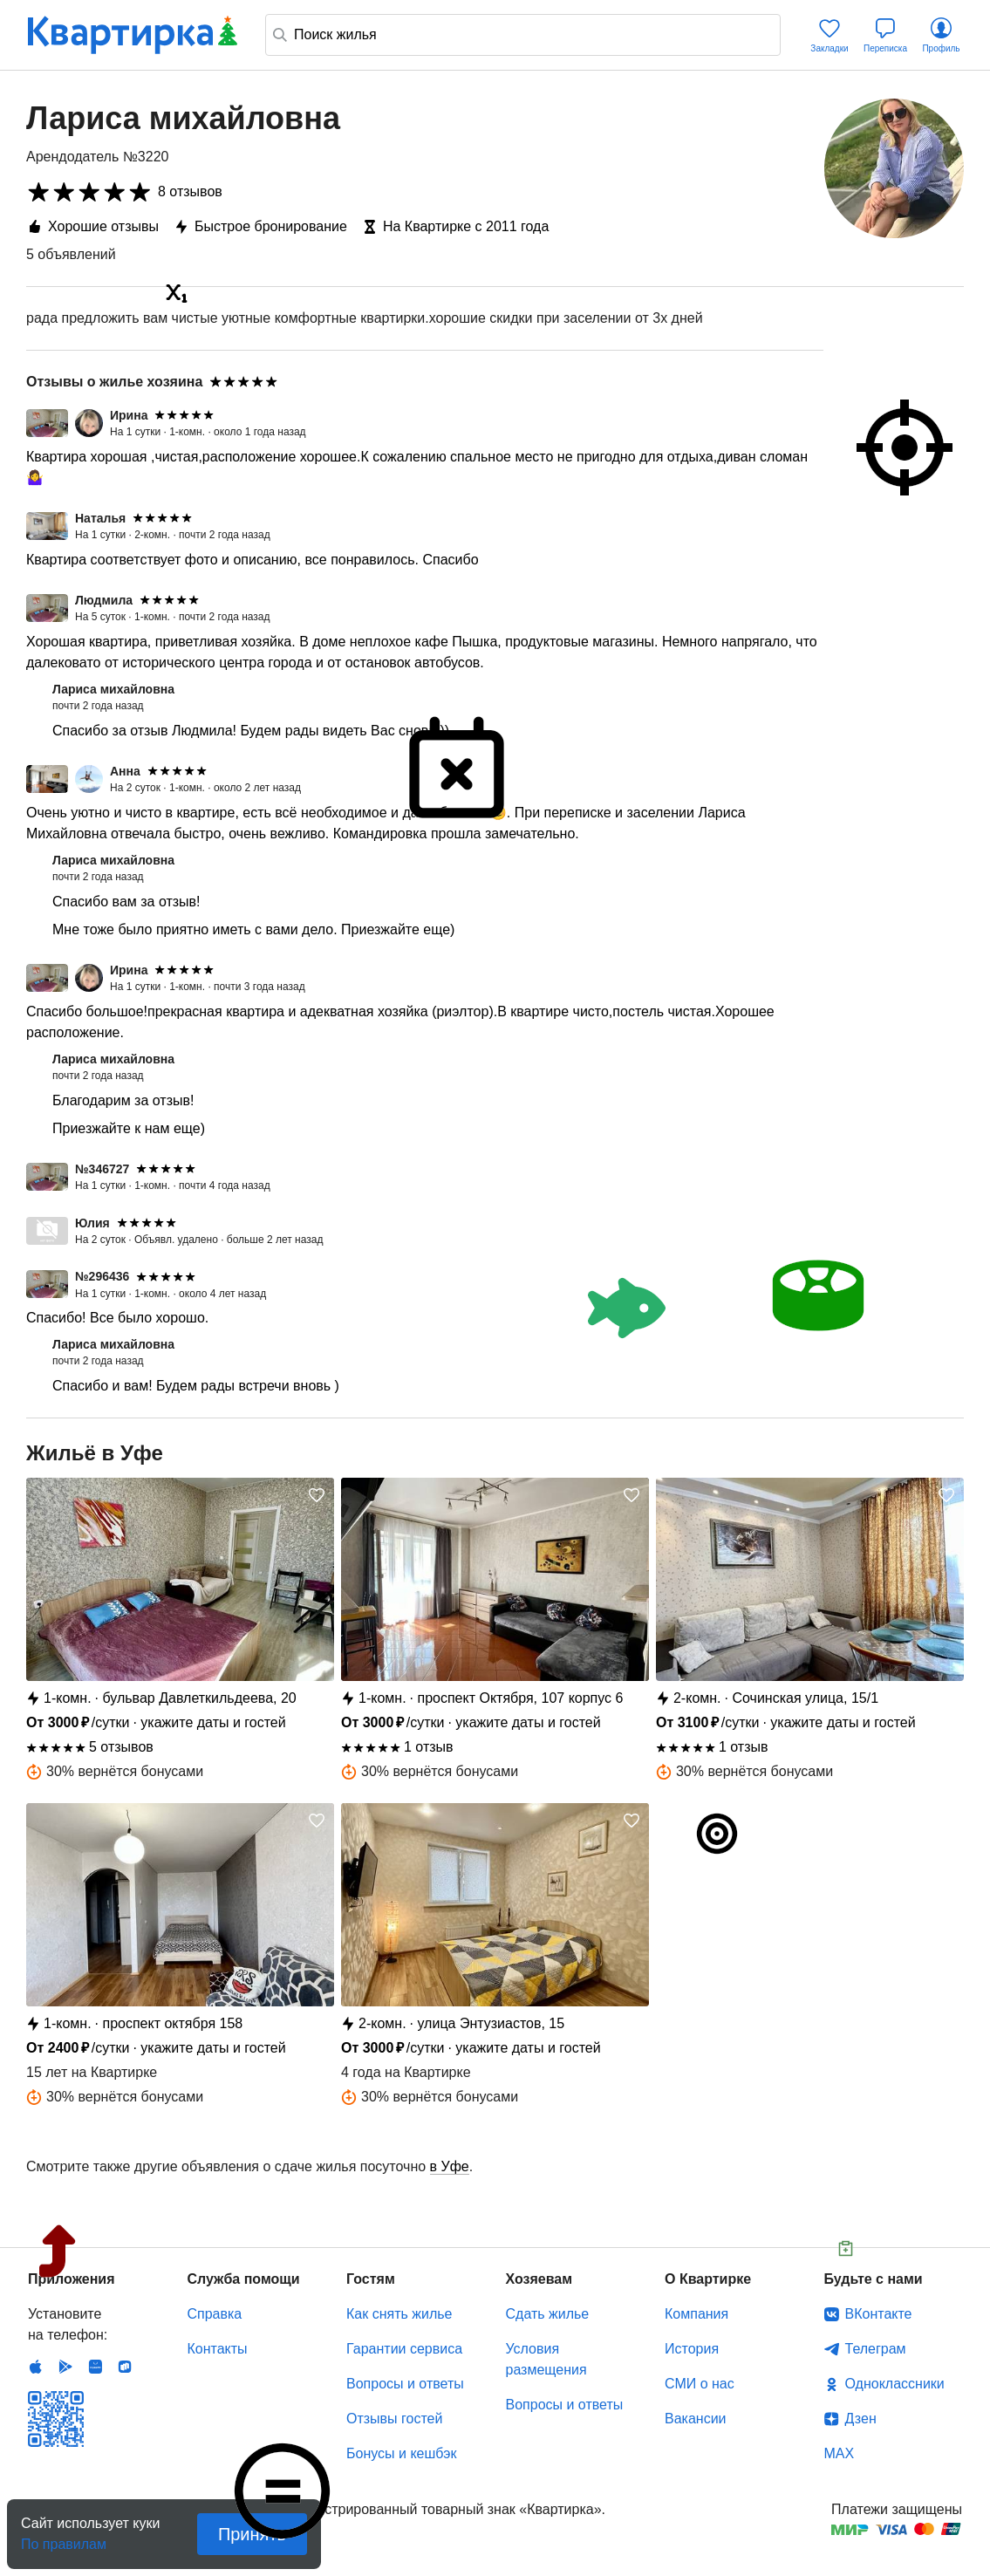  What do you see at coordinates (456, 770) in the screenshot?
I see `cancel or remove a scheduled event` at bounding box center [456, 770].